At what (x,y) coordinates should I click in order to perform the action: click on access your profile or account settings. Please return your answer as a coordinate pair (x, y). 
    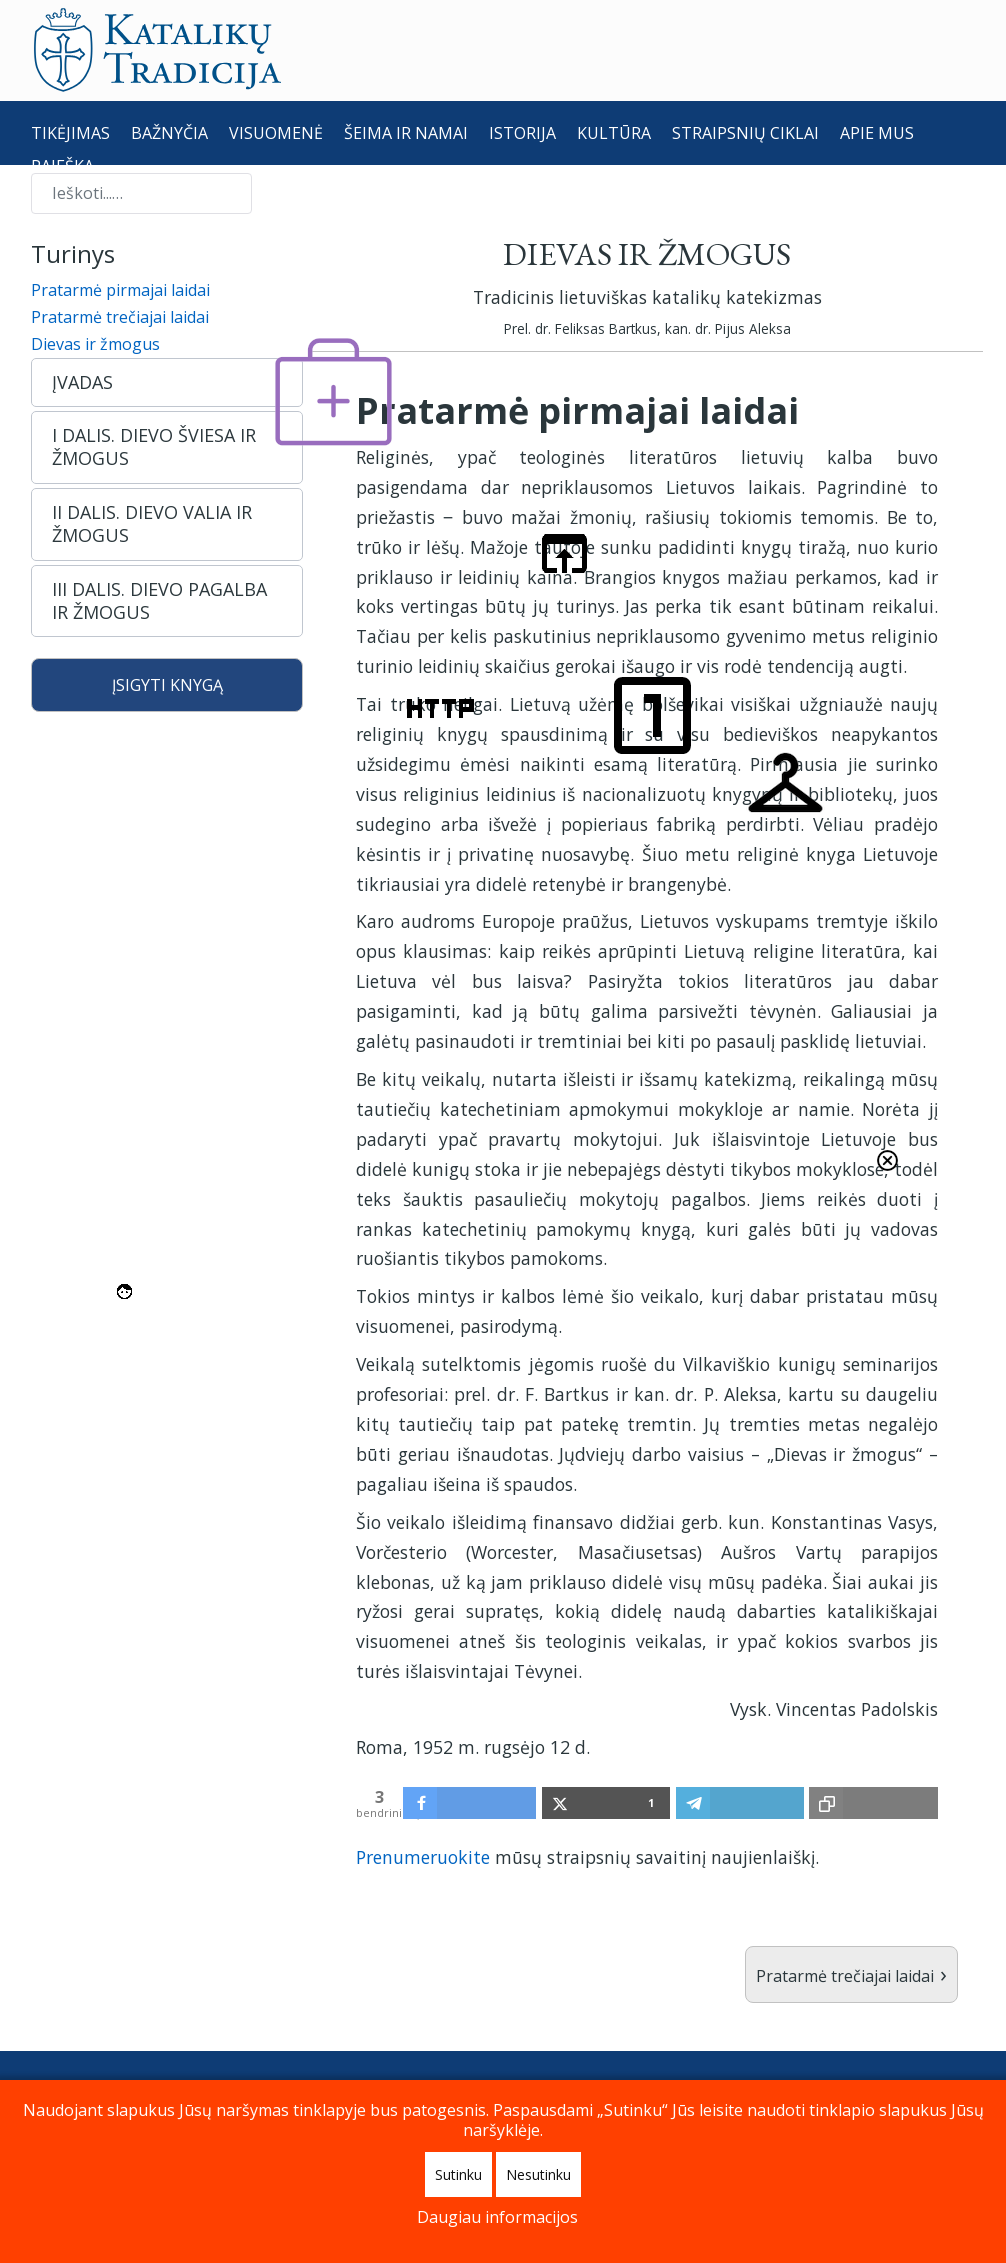
    Looking at the image, I should click on (124, 1291).